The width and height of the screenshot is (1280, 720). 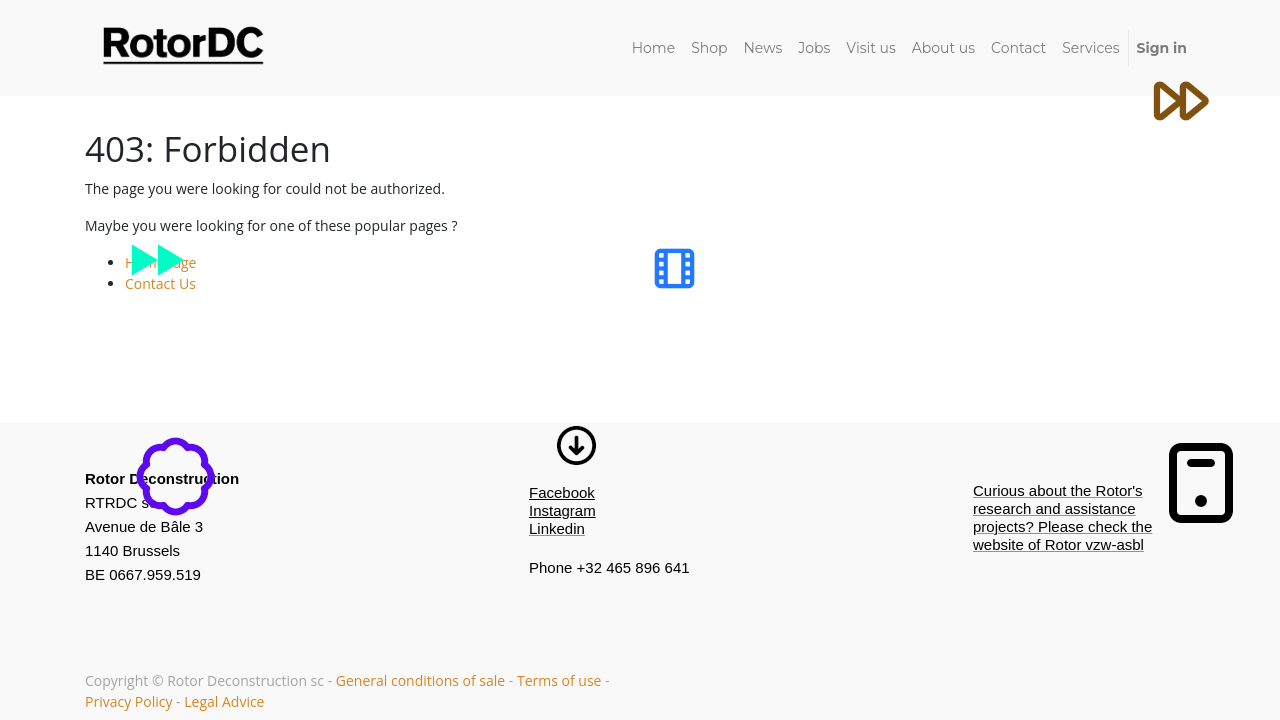 I want to click on access mobile device settings, so click(x=1201, y=483).